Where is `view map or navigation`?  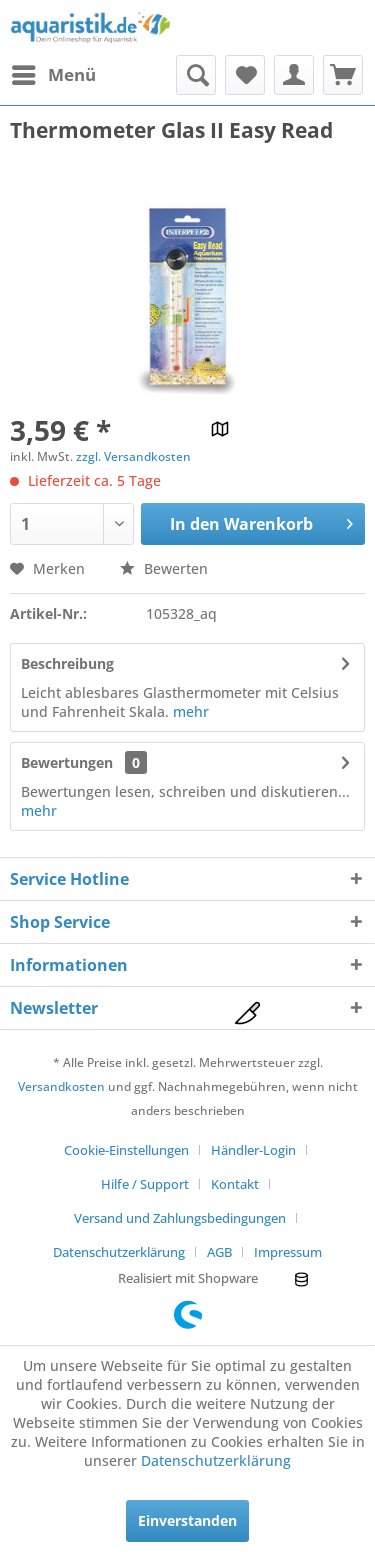 view map or navigation is located at coordinates (220, 429).